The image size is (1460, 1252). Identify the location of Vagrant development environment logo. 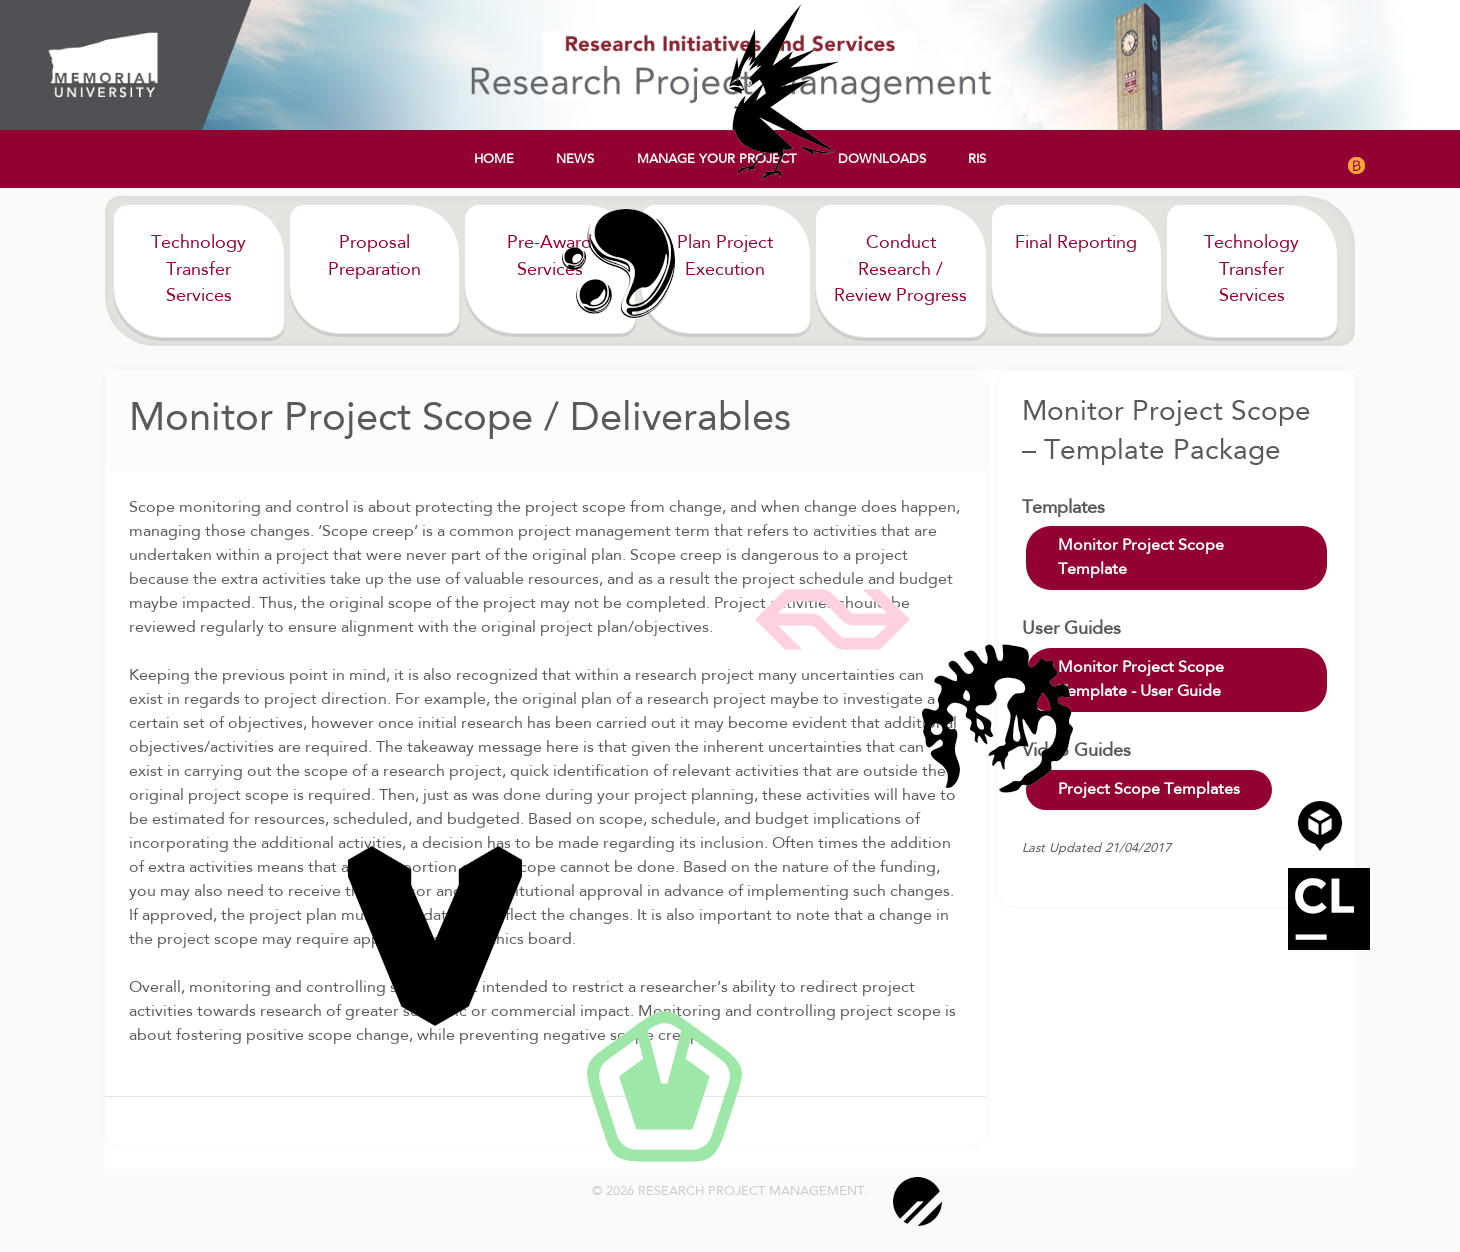
(435, 936).